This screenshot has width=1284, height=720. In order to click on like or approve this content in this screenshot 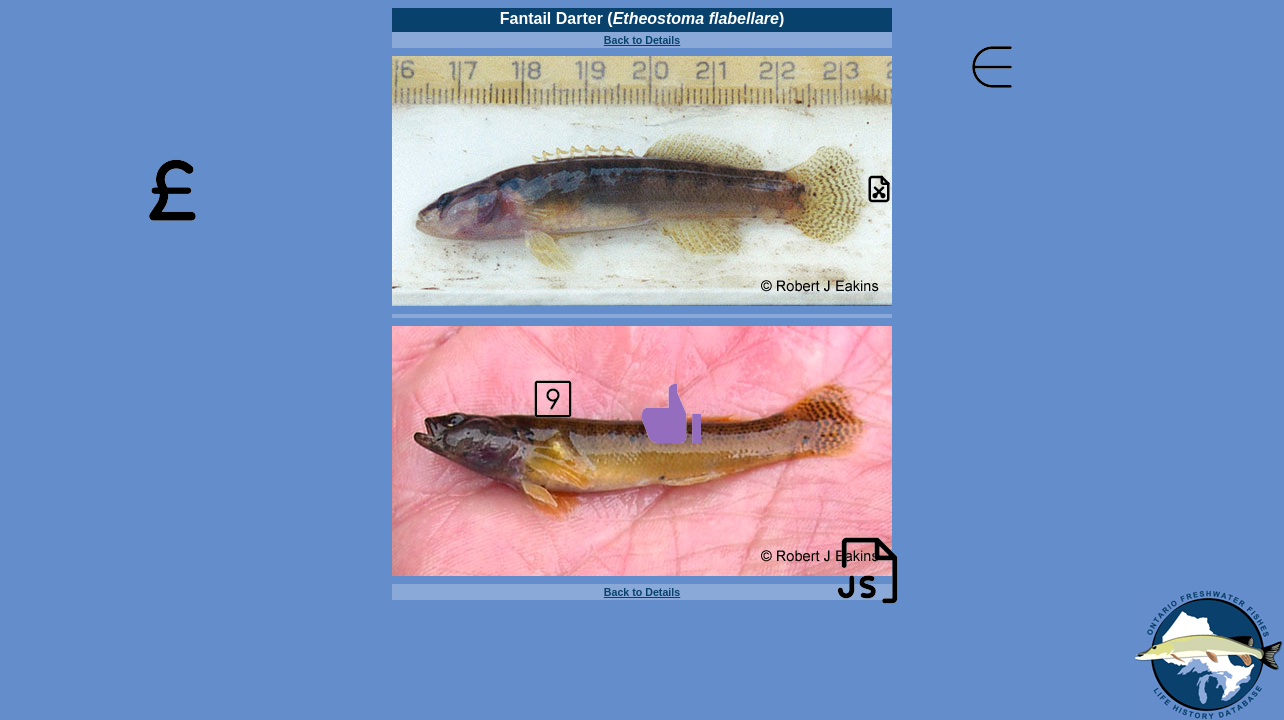, I will do `click(671, 413)`.